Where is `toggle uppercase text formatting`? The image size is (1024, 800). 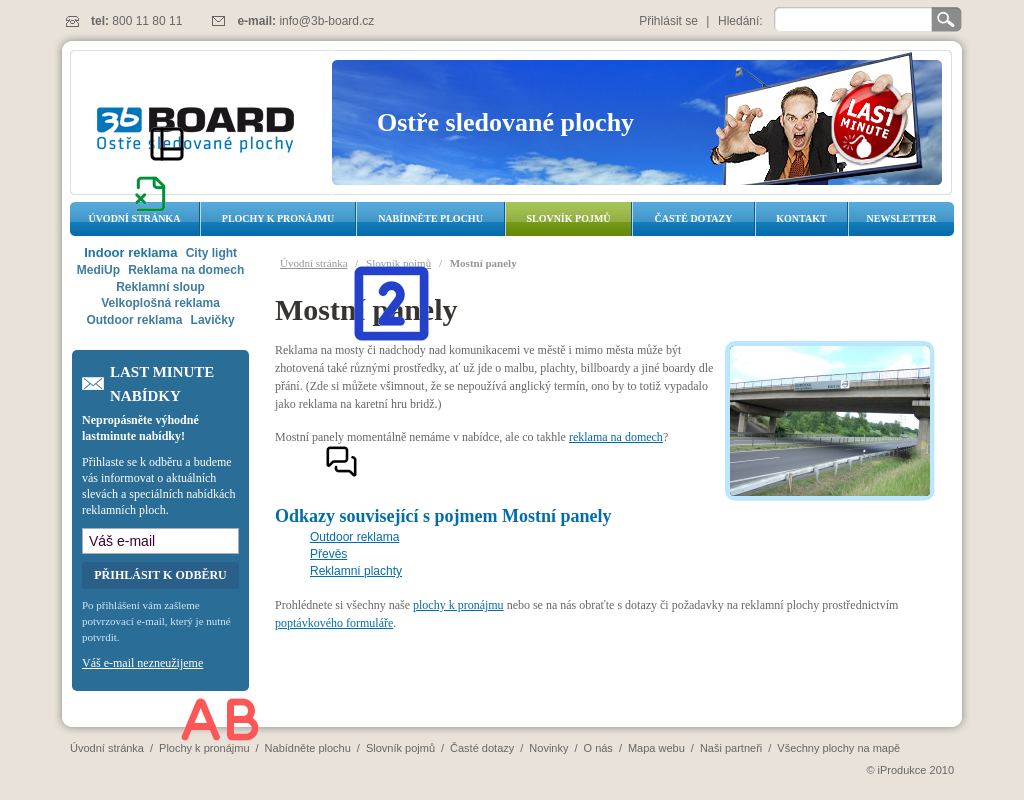 toggle uppercase text formatting is located at coordinates (220, 723).